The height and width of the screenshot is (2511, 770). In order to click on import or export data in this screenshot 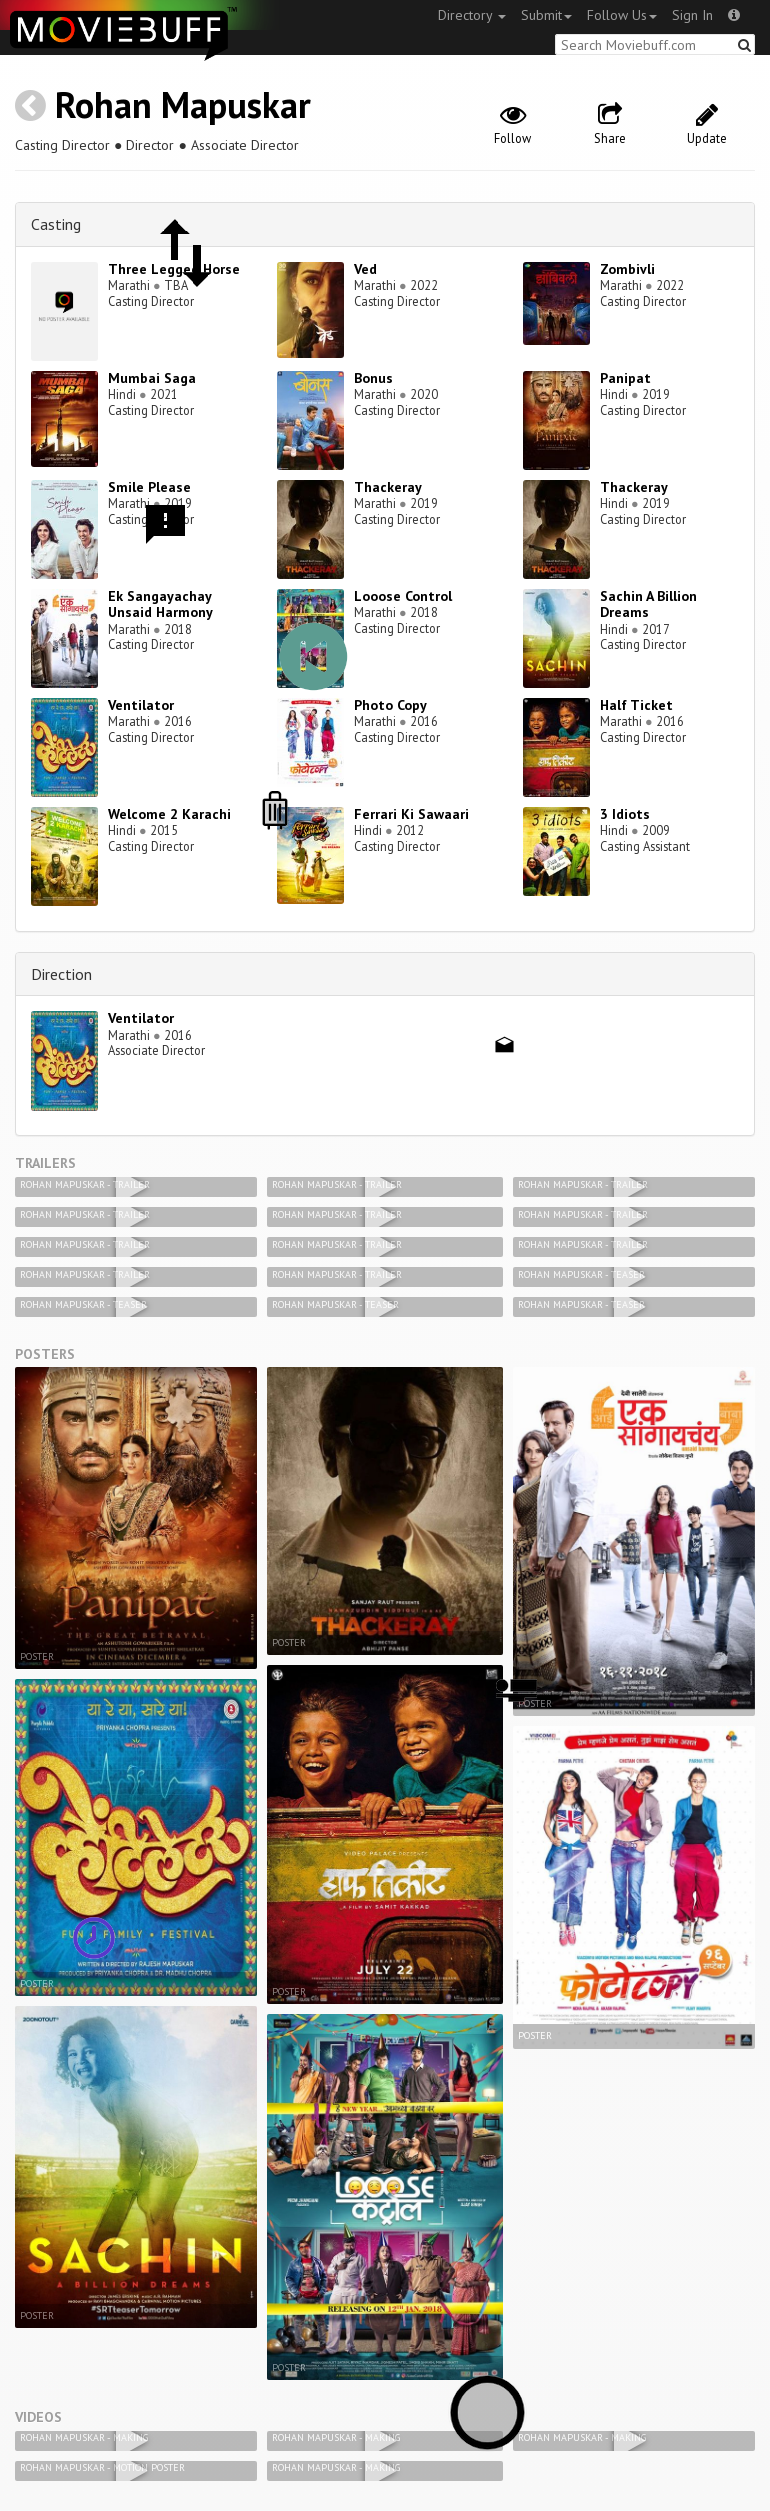, I will do `click(186, 253)`.